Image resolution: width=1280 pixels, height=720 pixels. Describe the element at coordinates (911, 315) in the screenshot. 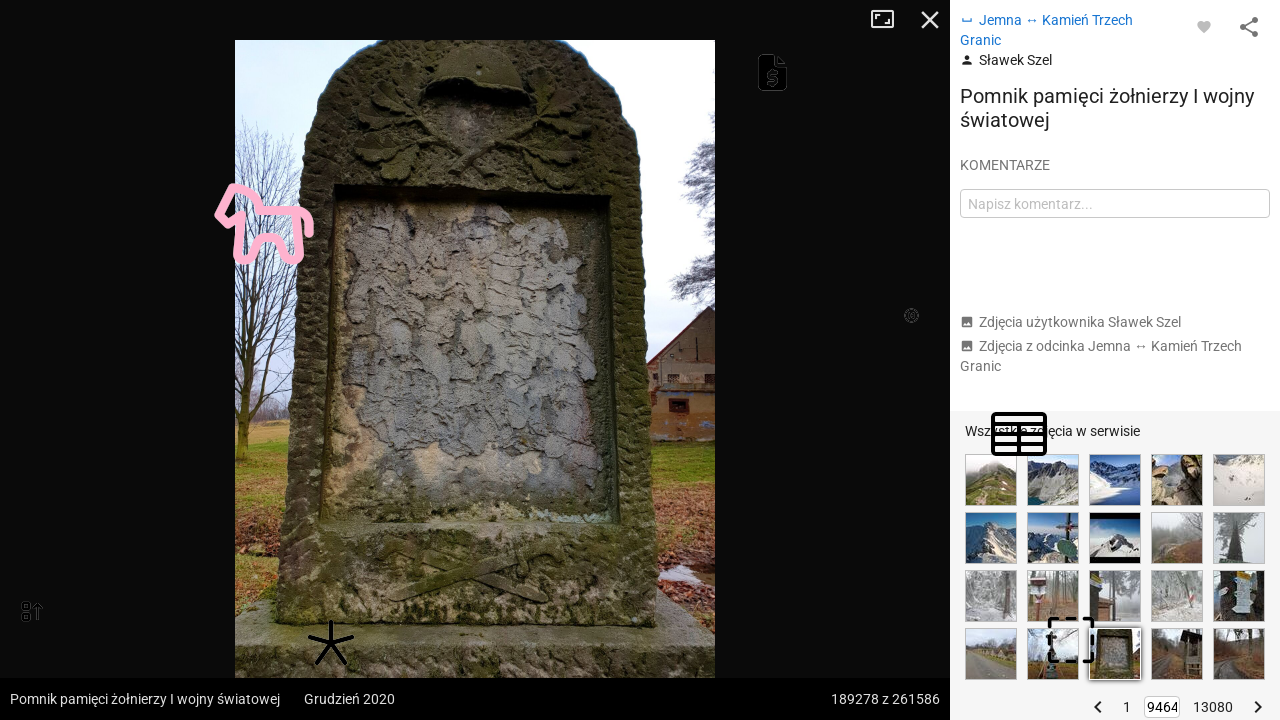

I see `skip to previous track` at that location.